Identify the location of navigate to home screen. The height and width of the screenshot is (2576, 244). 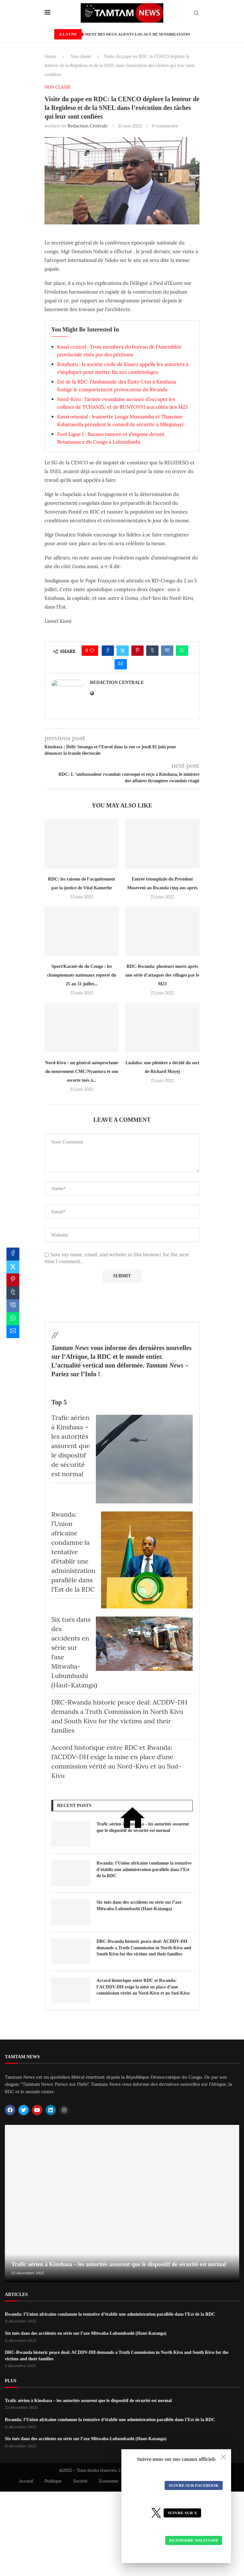
(132, 1818).